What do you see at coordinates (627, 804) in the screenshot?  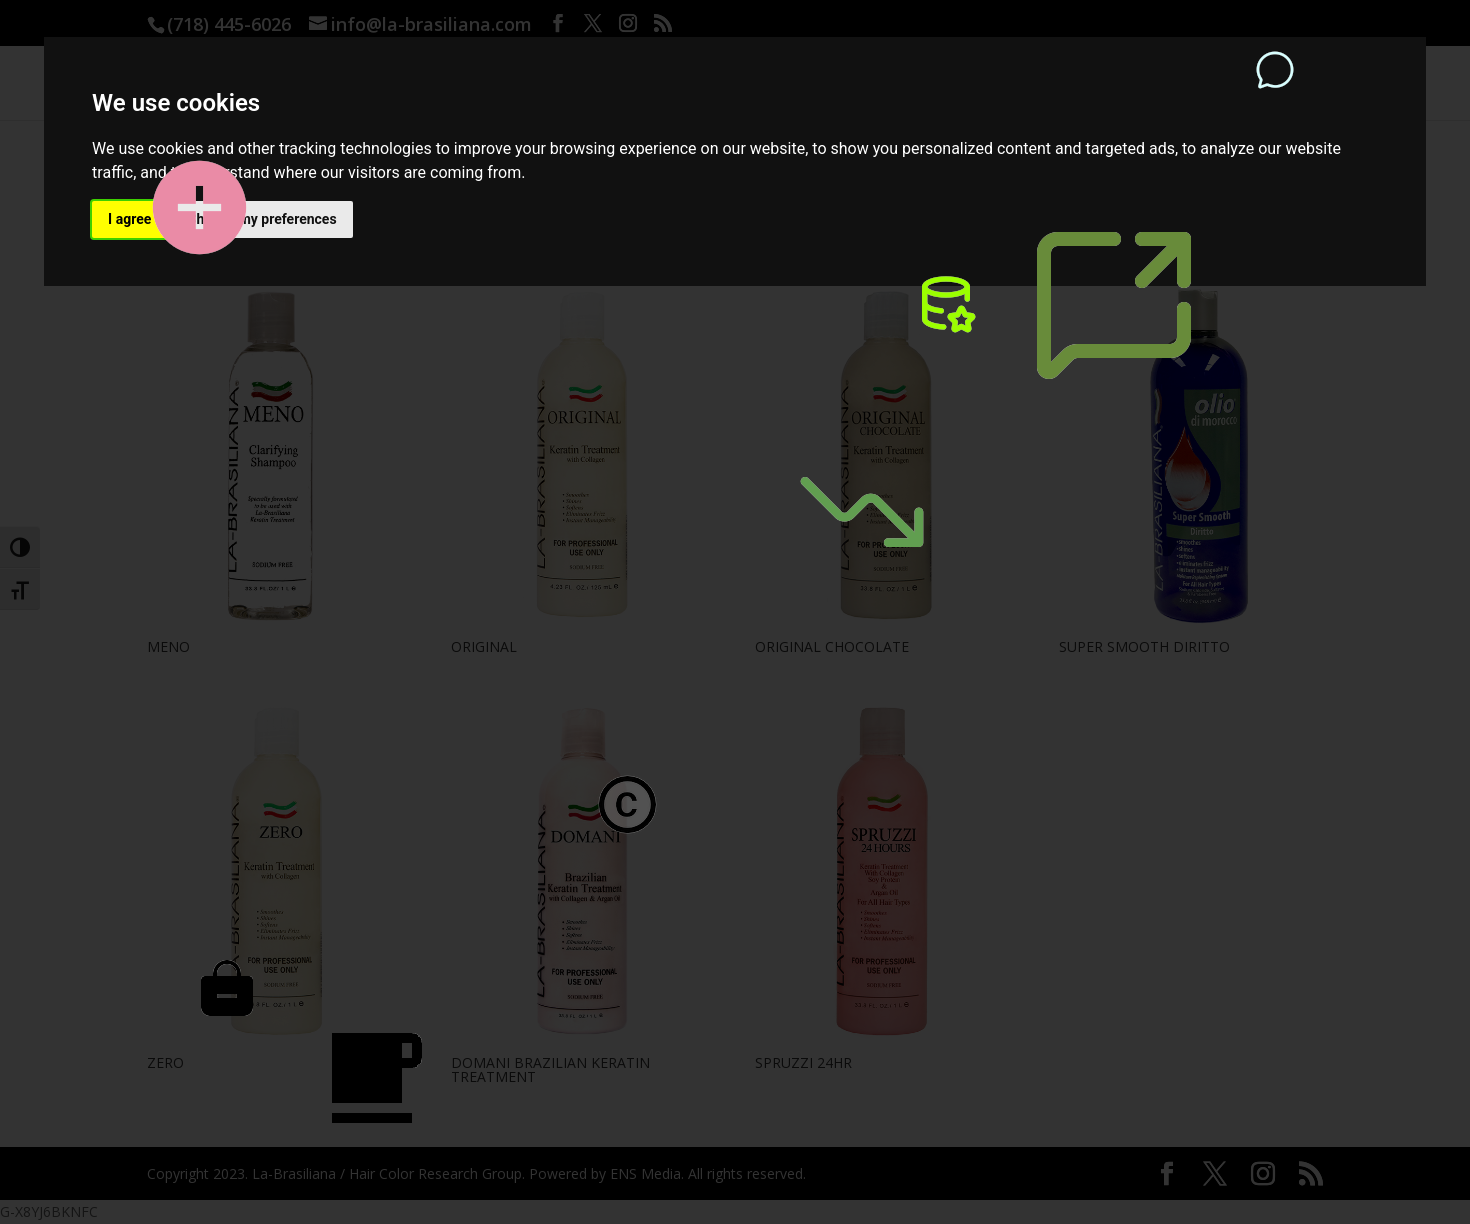 I see `indicates copyrighted content` at bounding box center [627, 804].